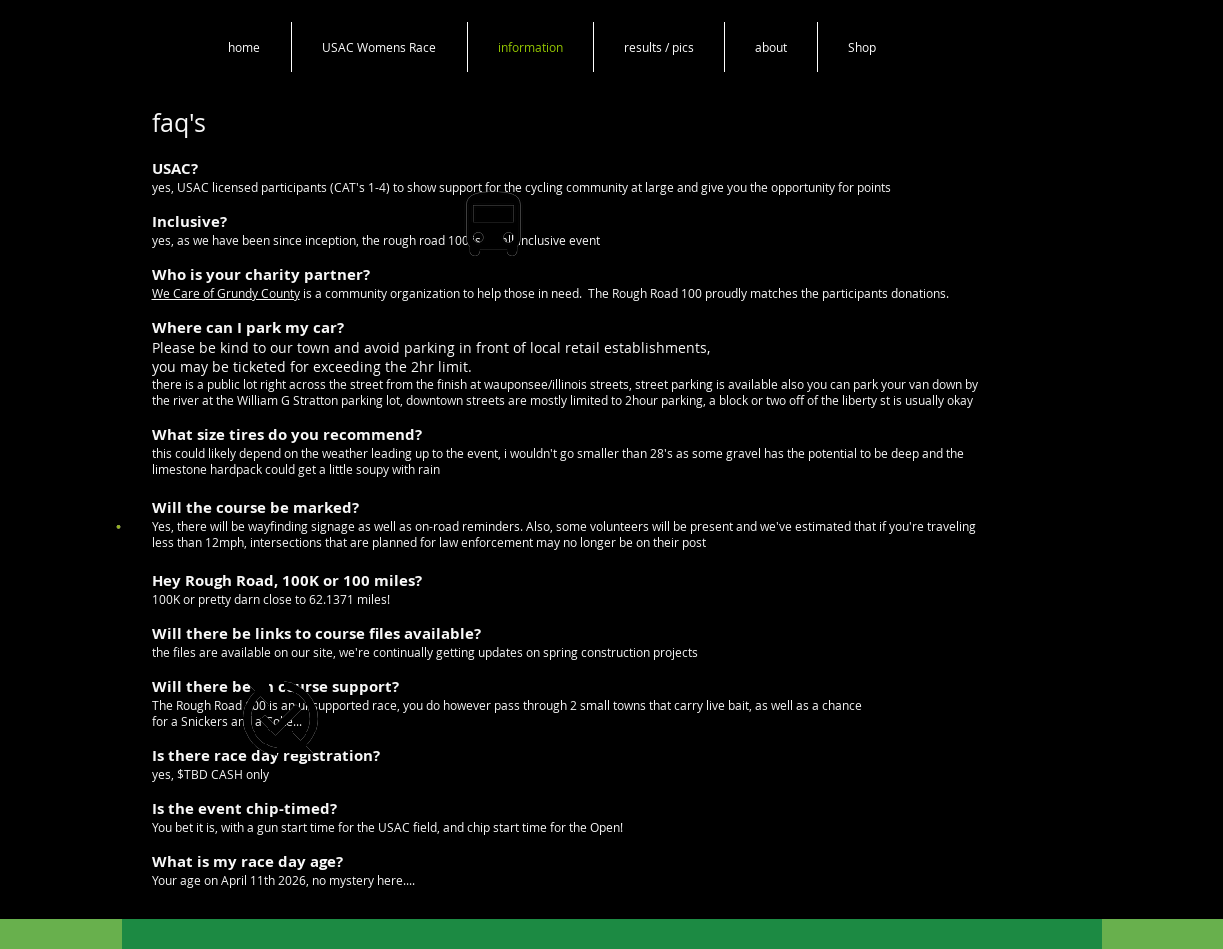 The image size is (1223, 949). What do you see at coordinates (280, 718) in the screenshot?
I see `indicates content has been published with recent changes` at bounding box center [280, 718].